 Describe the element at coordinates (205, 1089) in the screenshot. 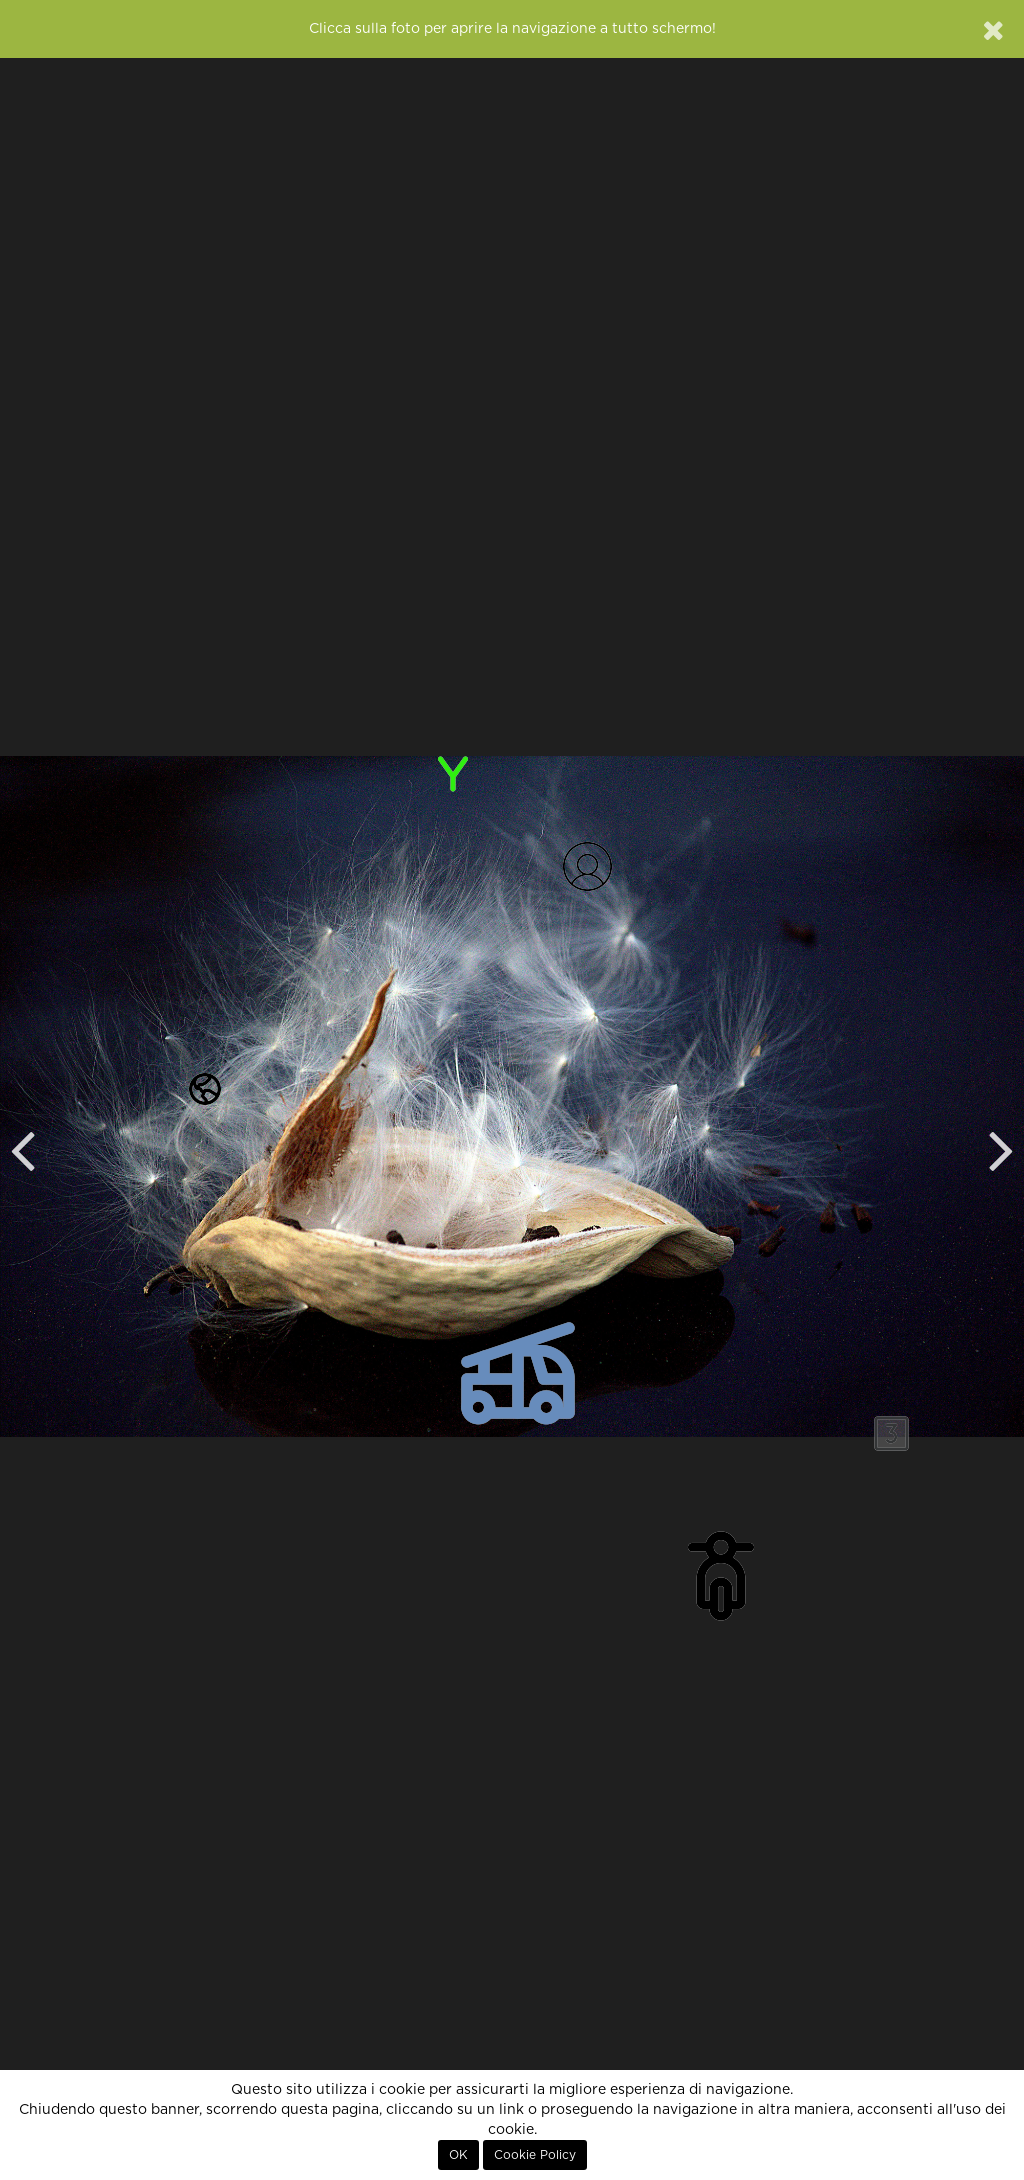

I see `switch to western hemisphere or Americas region` at that location.